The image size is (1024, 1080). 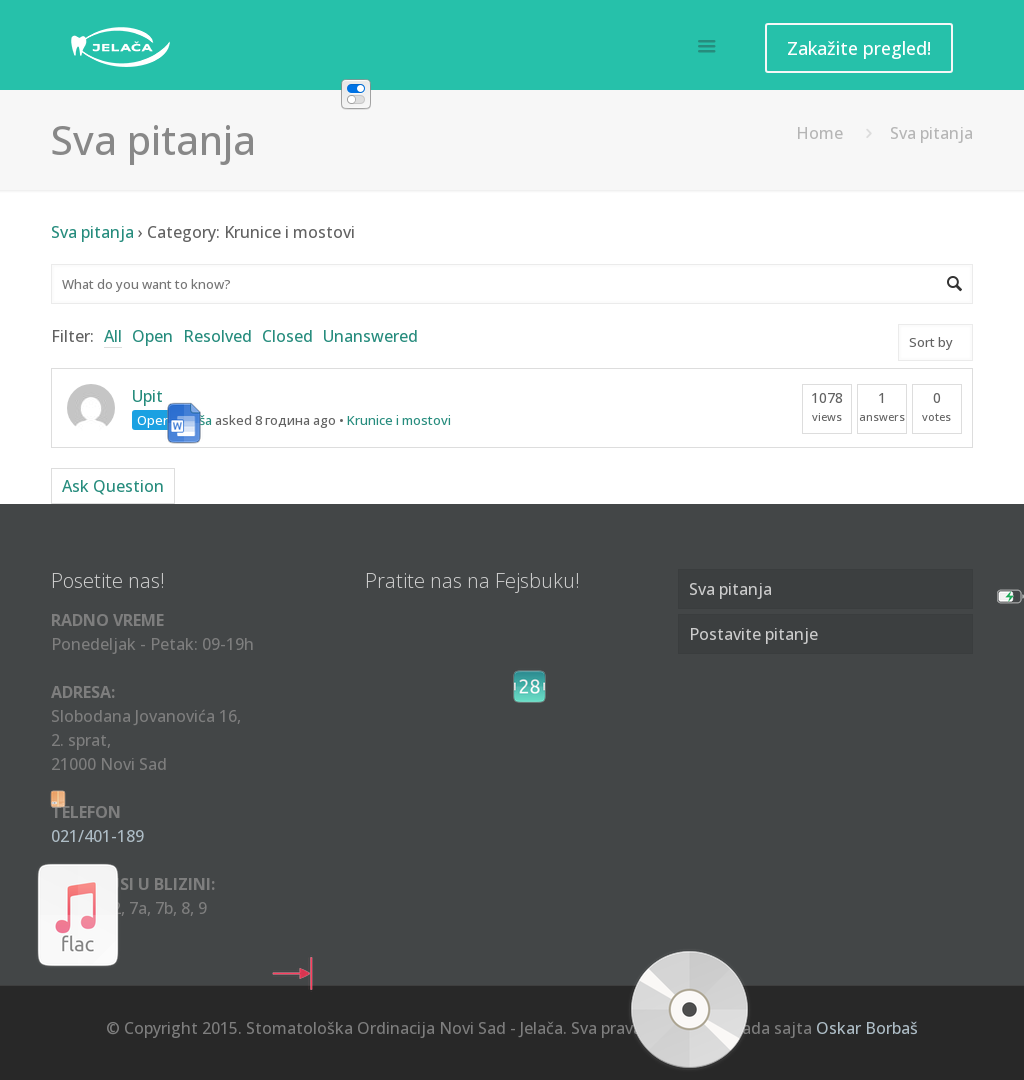 What do you see at coordinates (689, 1009) in the screenshot?
I see `unmount or eject a cd/dvd disc` at bounding box center [689, 1009].